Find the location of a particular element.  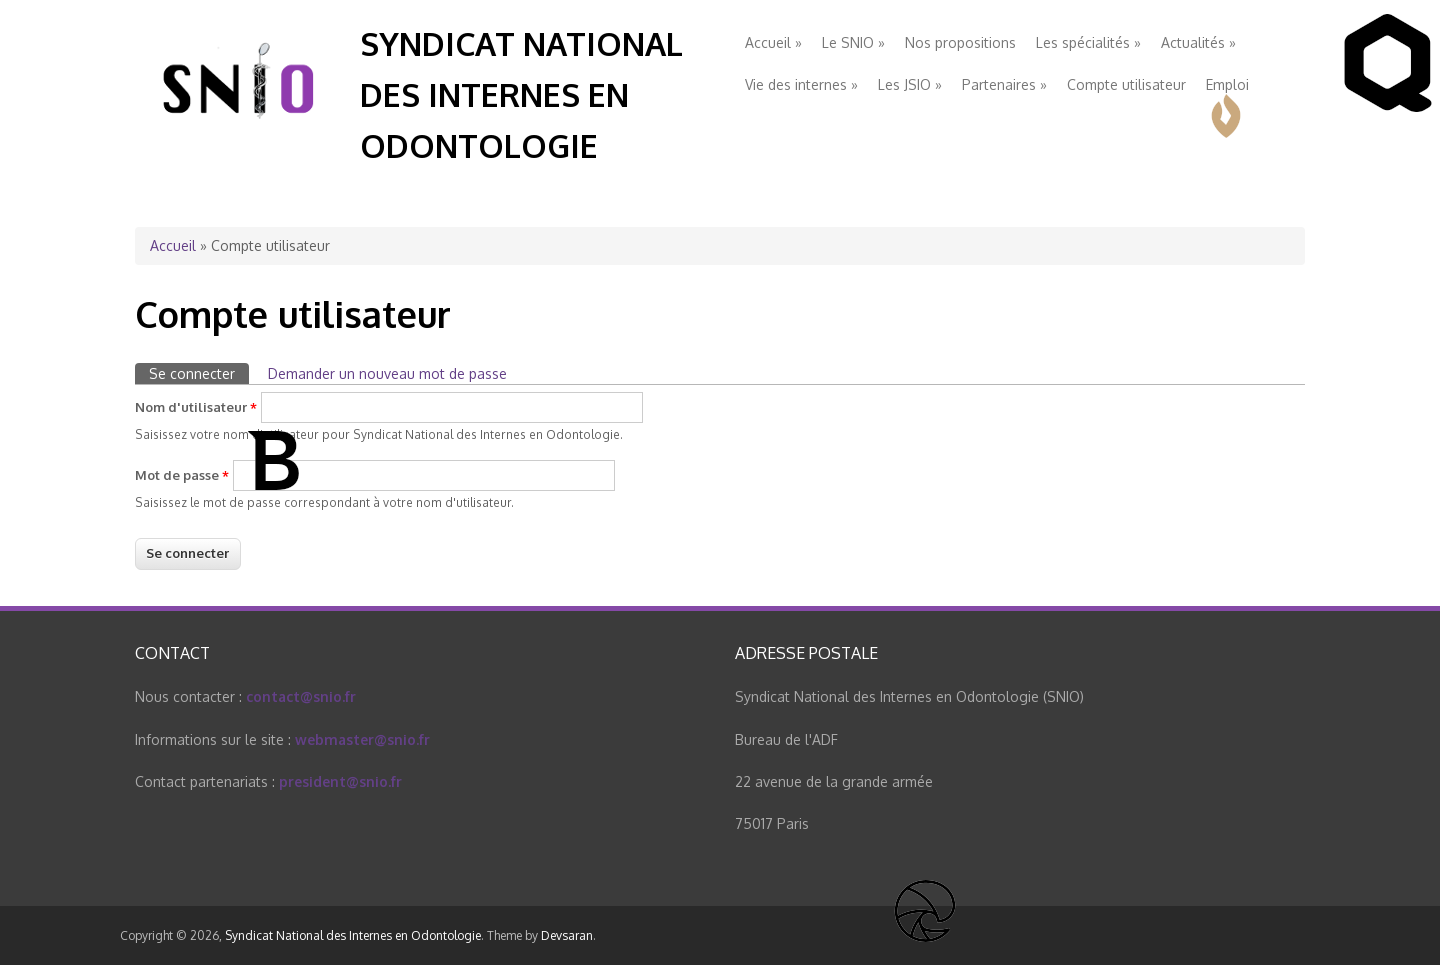

open the Breaker podcast app is located at coordinates (925, 911).